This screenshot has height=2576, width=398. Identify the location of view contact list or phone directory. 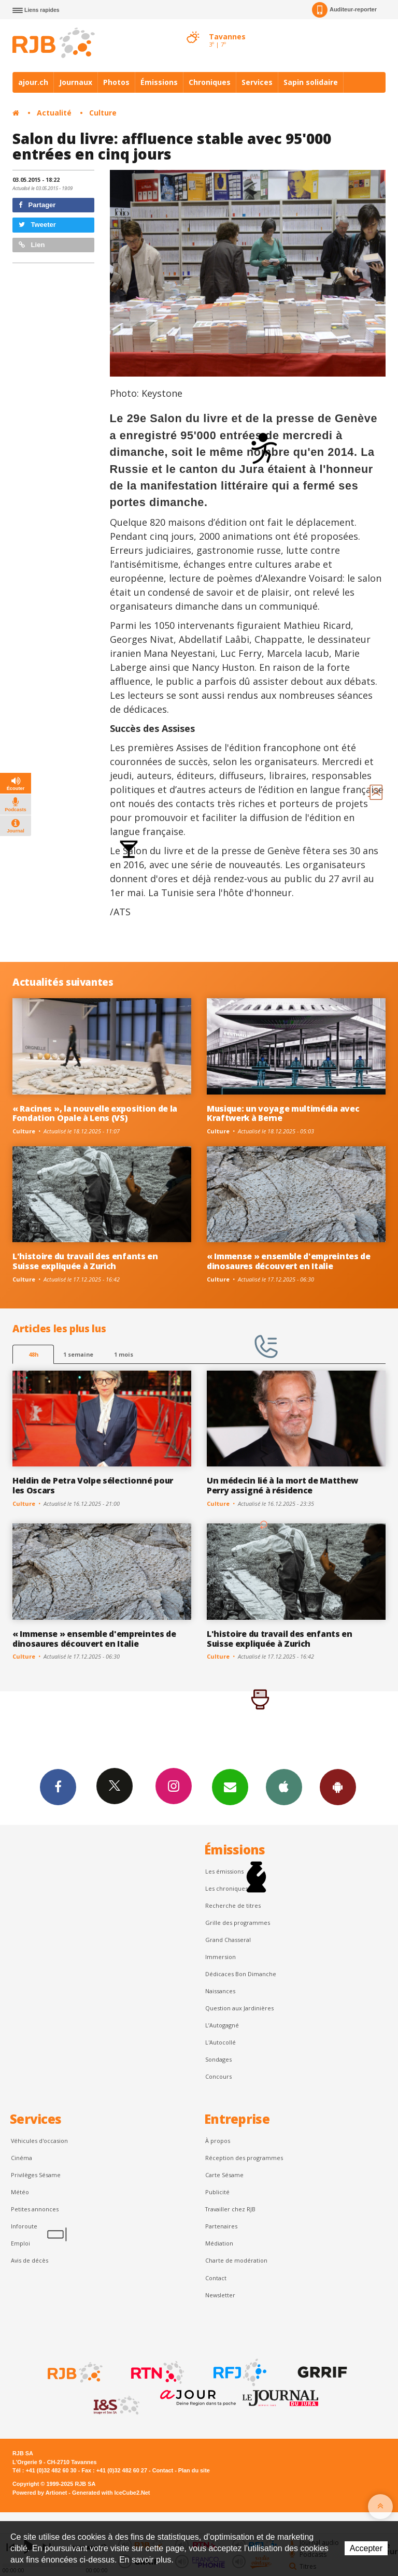
(266, 1346).